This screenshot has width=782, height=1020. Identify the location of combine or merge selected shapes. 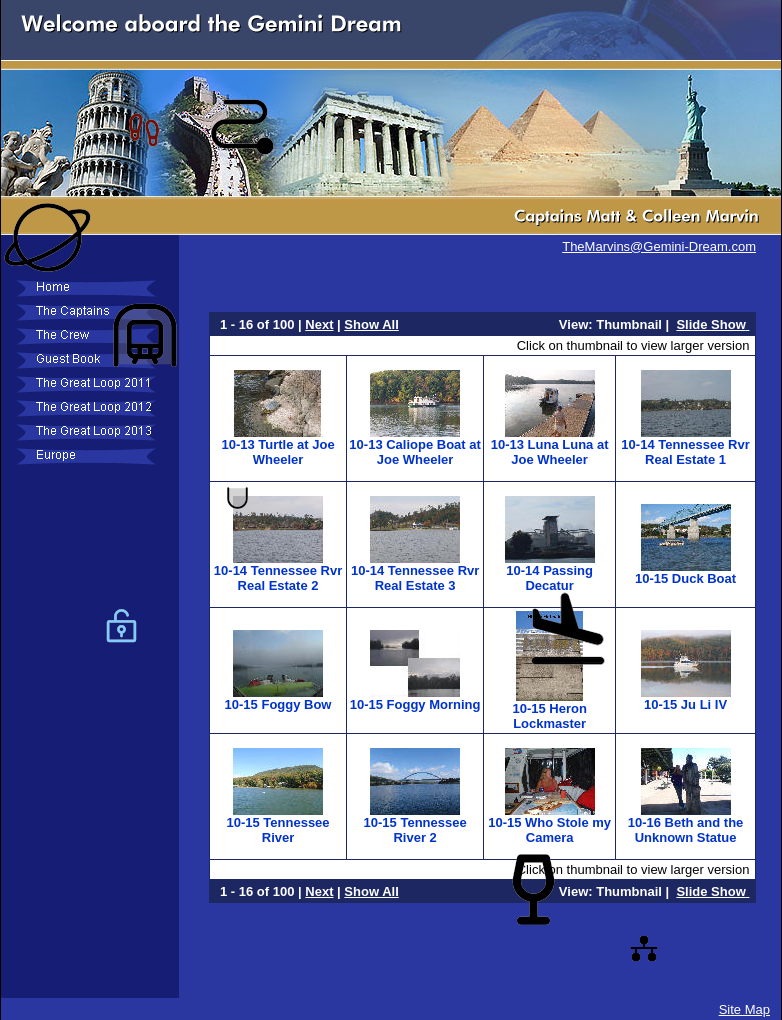
(237, 496).